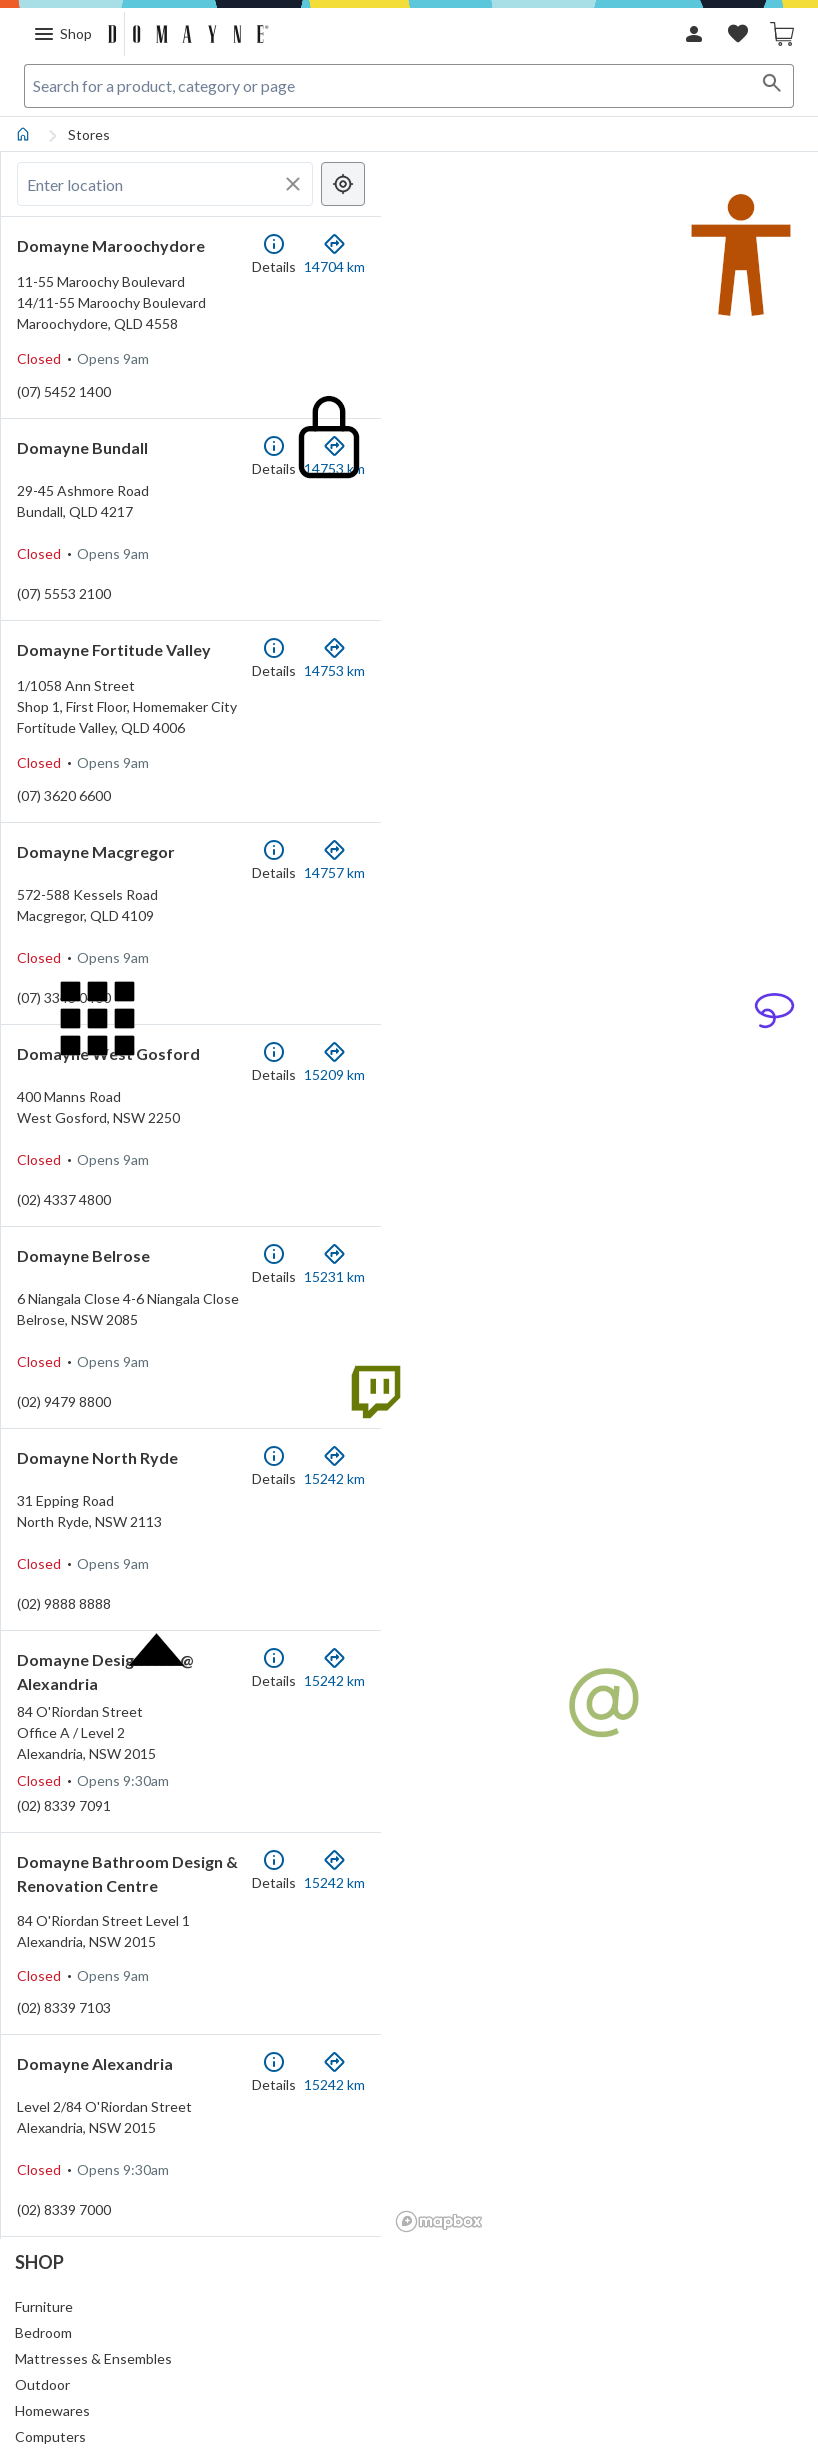 Image resolution: width=818 pixels, height=2455 pixels. I want to click on indicates a locked or secured item, so click(329, 437).